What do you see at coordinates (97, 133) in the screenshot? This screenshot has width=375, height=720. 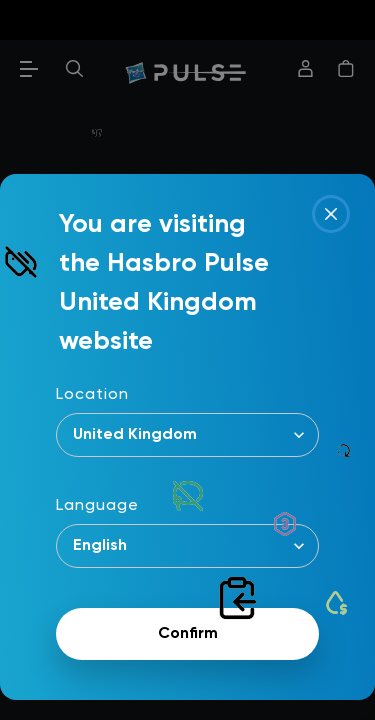 I see `indicates item number 47 in a list or sequence` at bounding box center [97, 133].